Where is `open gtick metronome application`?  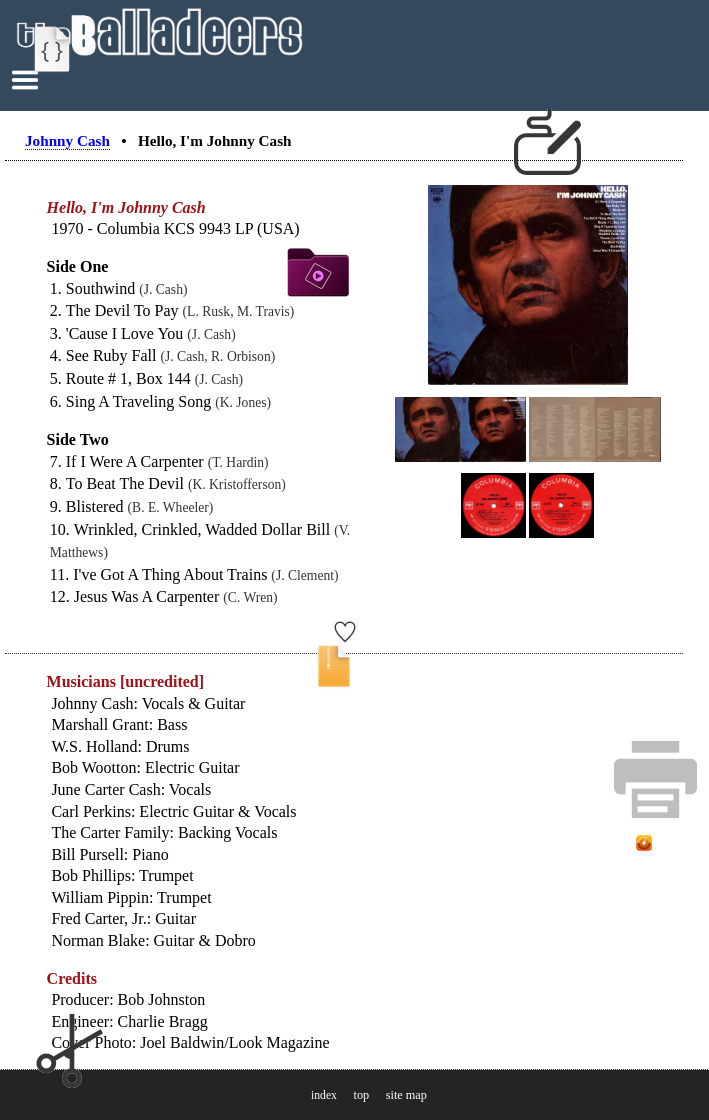 open gtick metronome application is located at coordinates (644, 843).